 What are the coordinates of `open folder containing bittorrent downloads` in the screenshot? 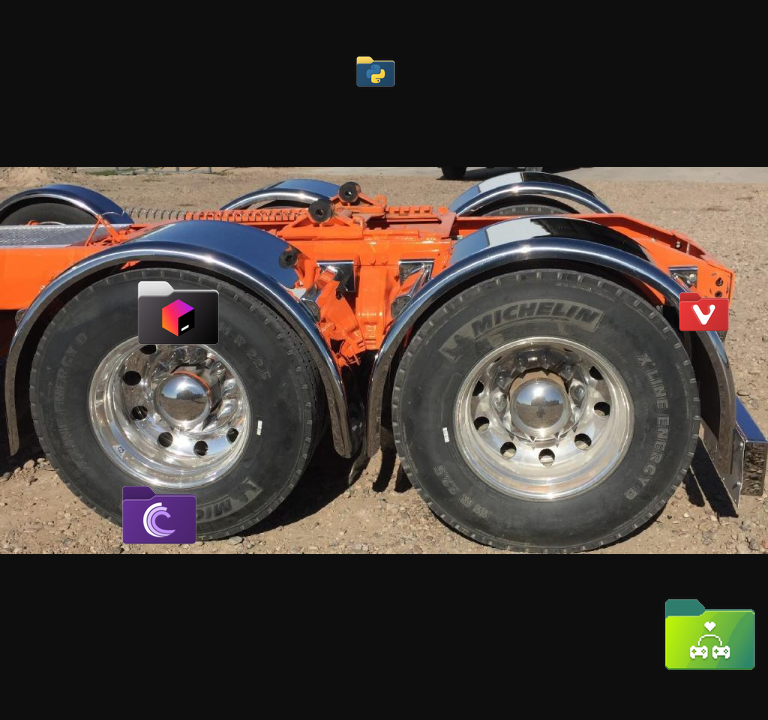 It's located at (159, 517).